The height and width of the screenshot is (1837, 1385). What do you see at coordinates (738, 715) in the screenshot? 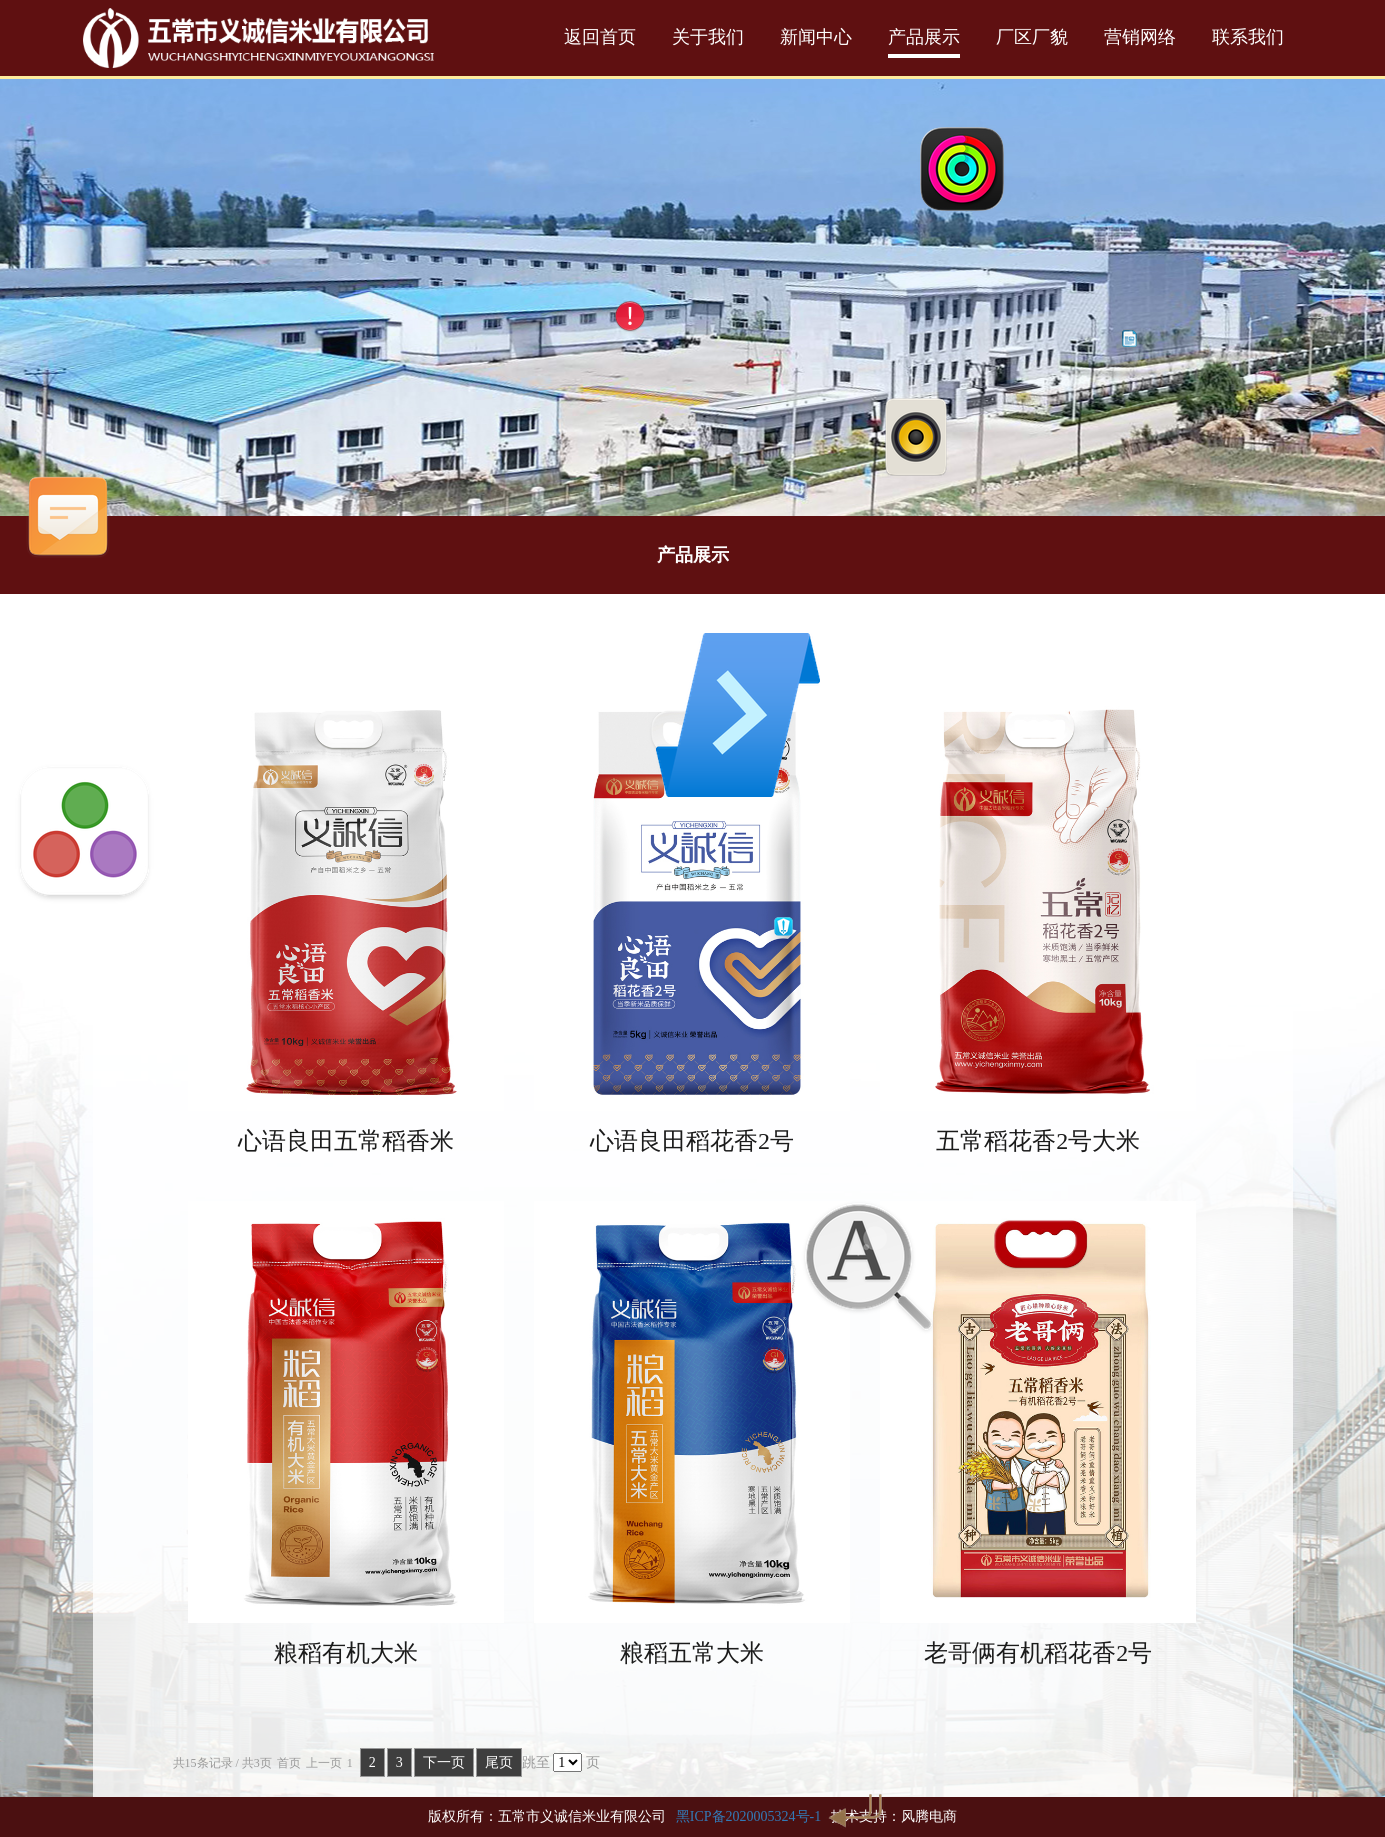
I see `open the scripts application` at bounding box center [738, 715].